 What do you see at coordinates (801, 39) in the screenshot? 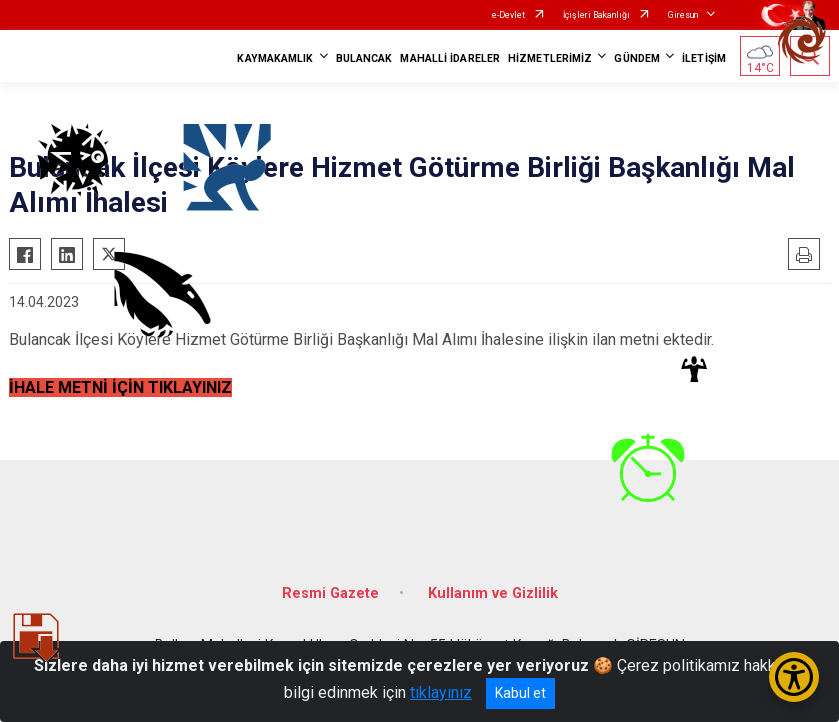
I see `activate energy or power ability` at bounding box center [801, 39].